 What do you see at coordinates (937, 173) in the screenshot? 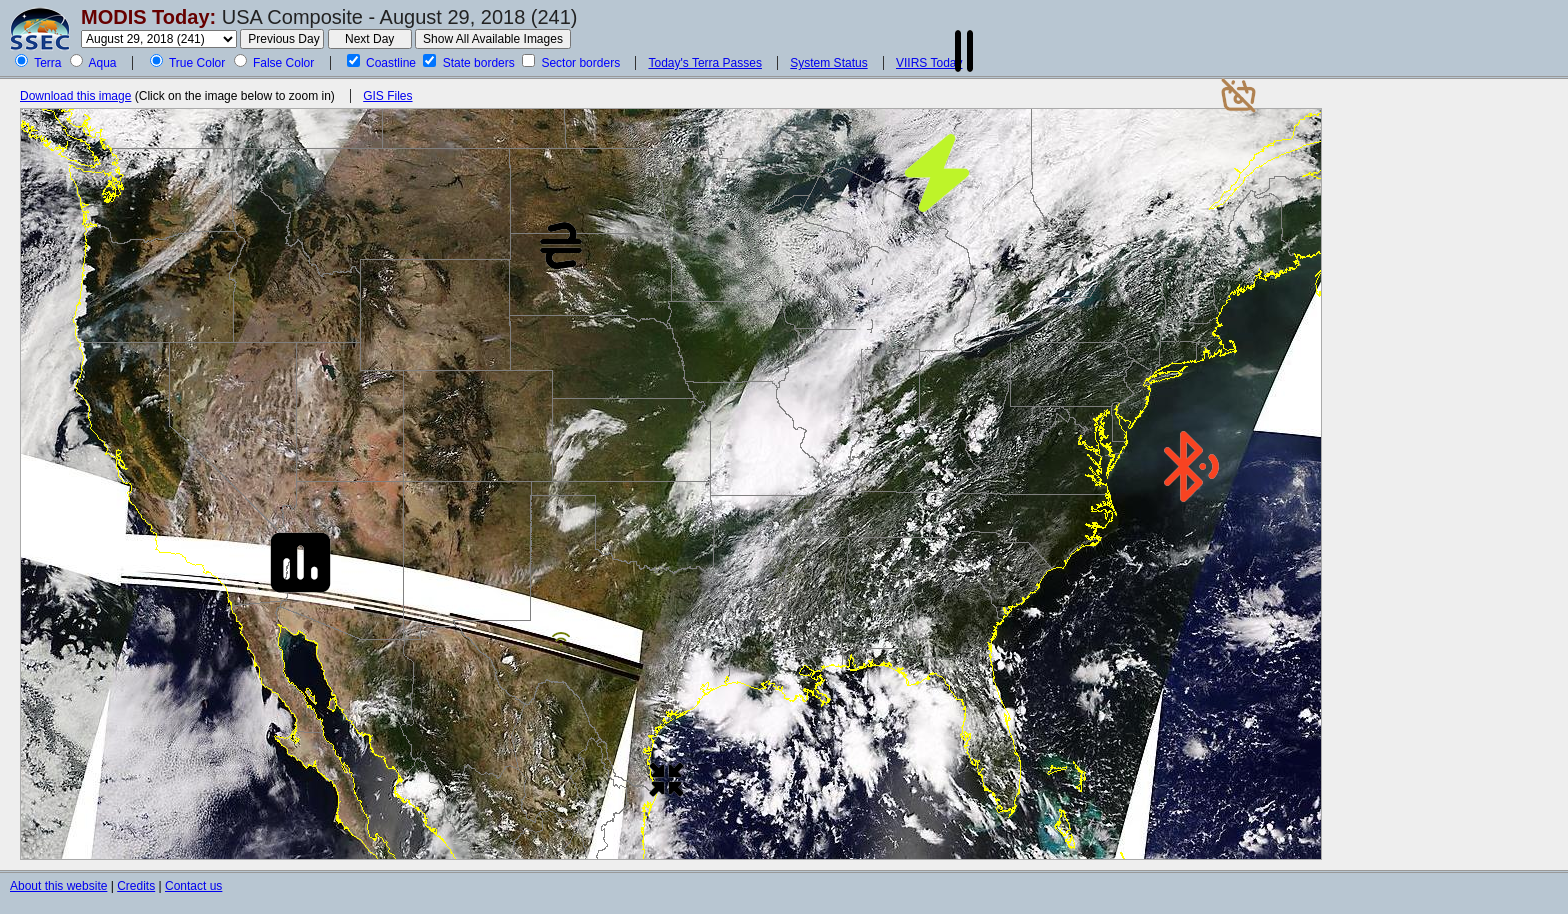
I see `indicates quick actions or flash features` at bounding box center [937, 173].